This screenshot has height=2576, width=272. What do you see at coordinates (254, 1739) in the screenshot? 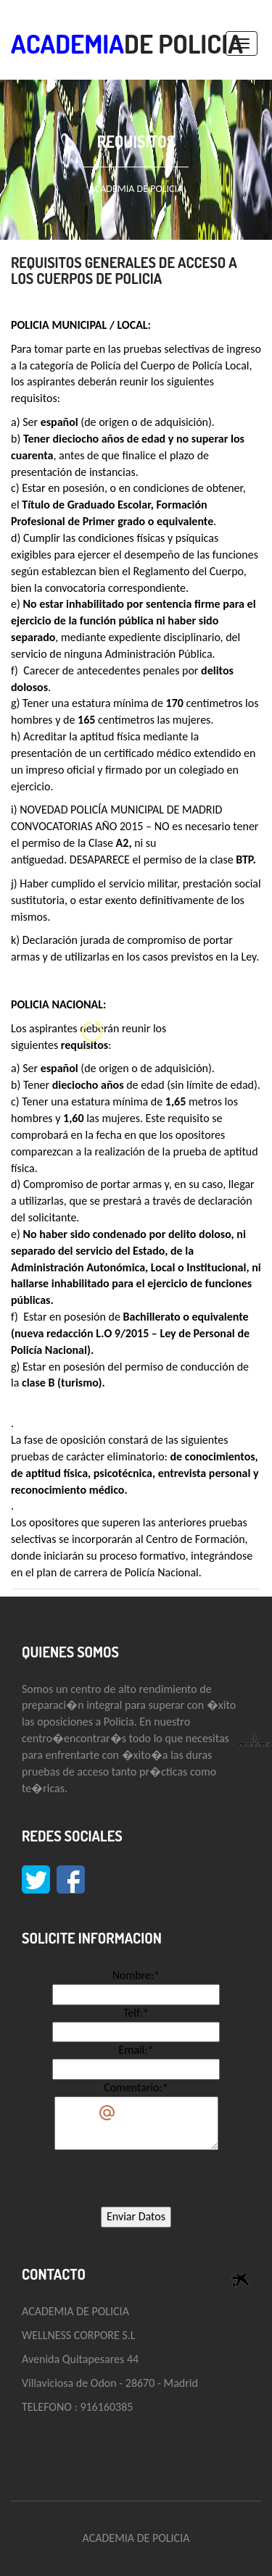
I see `morrisons supermarket app or website` at bounding box center [254, 1739].